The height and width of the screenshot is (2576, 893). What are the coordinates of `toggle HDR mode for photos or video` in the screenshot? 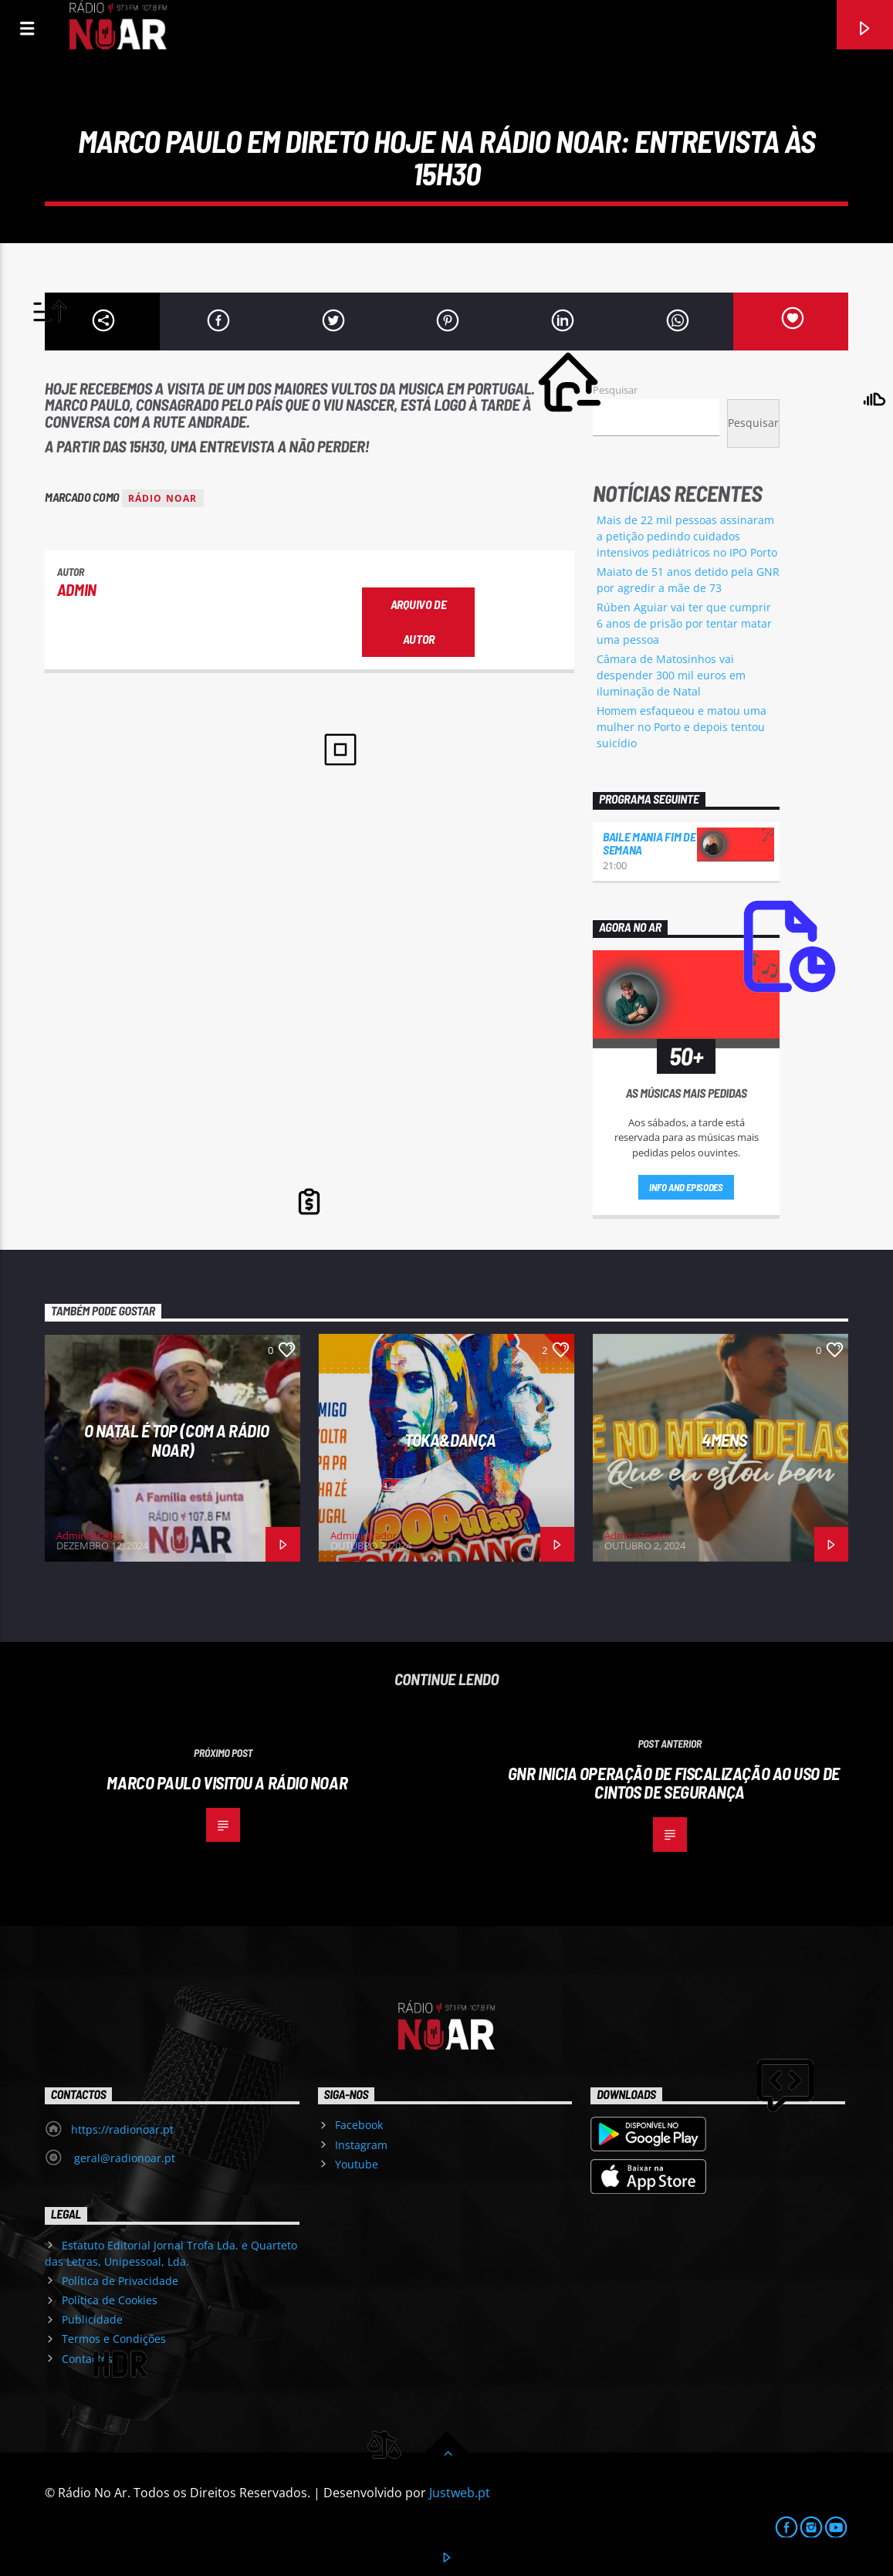 It's located at (120, 2364).